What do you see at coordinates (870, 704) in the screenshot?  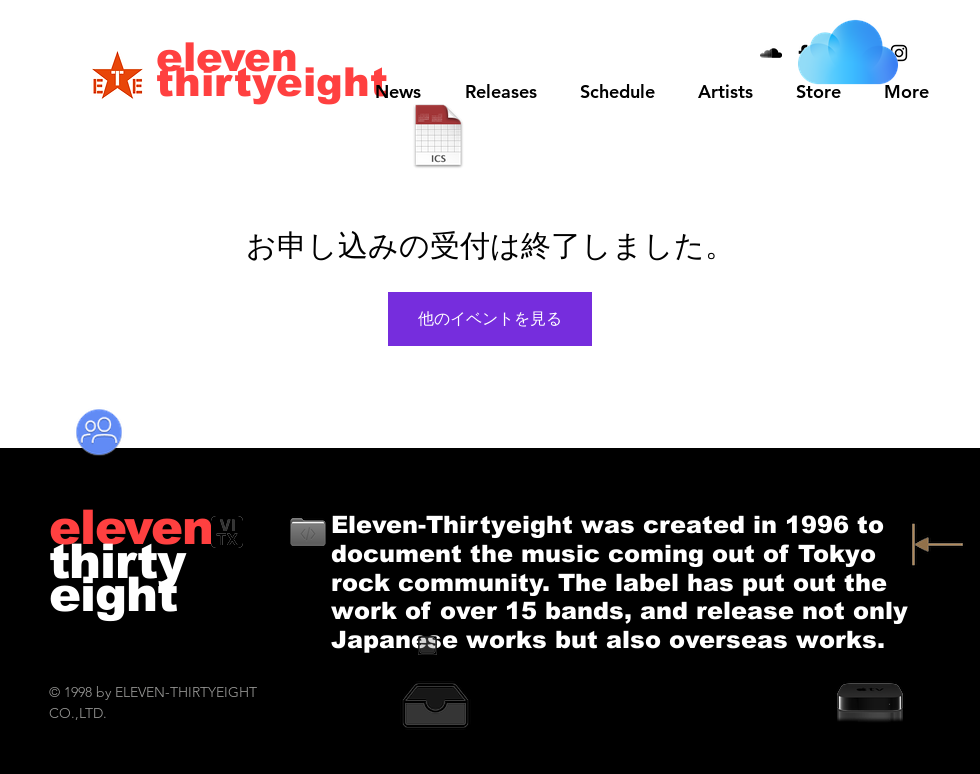 I see `apple tv device in connected devices list` at bounding box center [870, 704].